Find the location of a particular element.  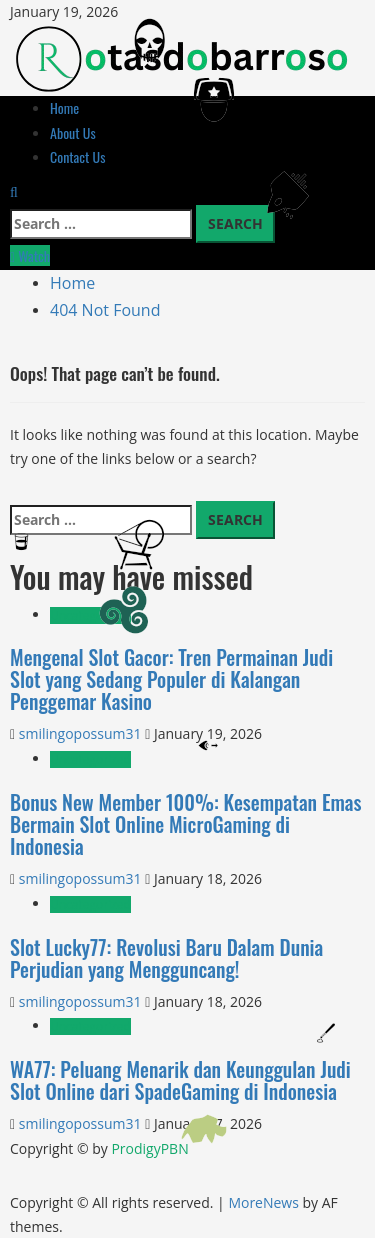

launch bombing run or airstrike action is located at coordinates (288, 195).